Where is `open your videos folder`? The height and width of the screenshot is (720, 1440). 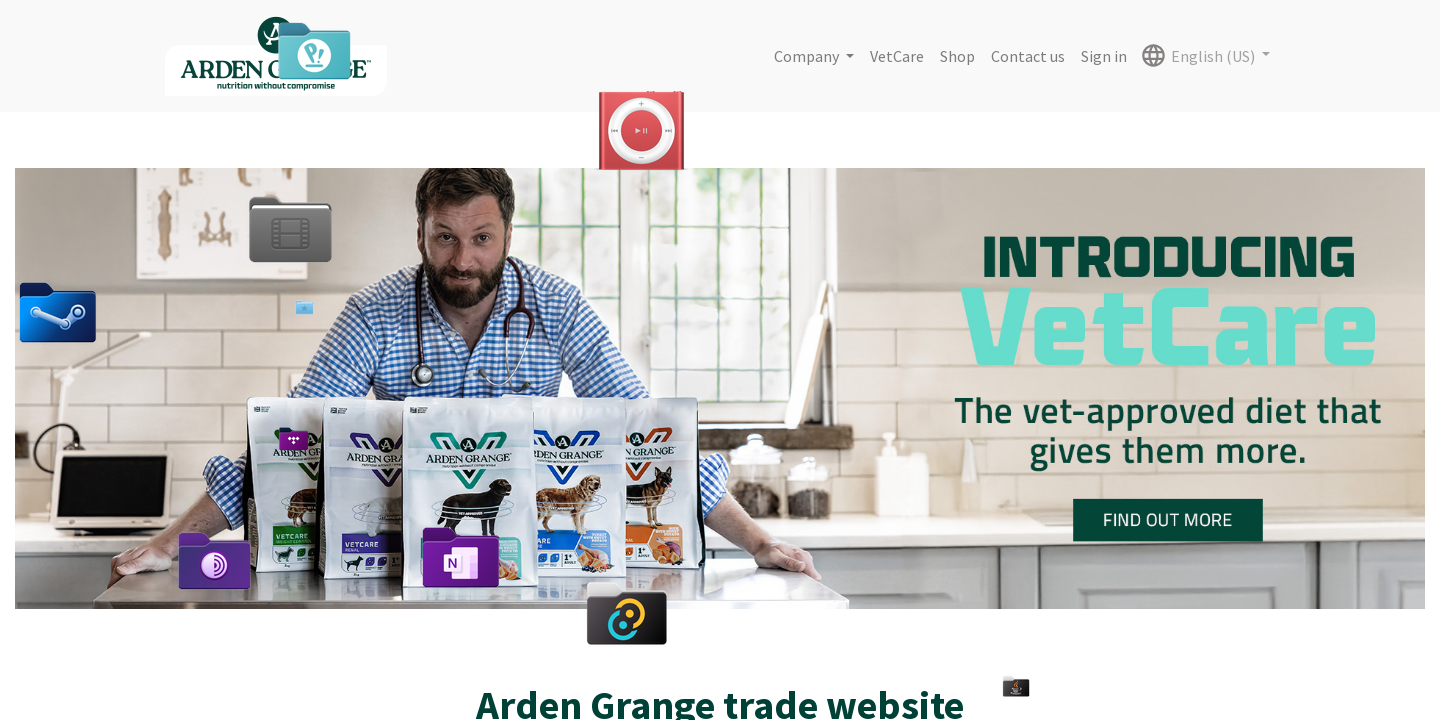
open your videos folder is located at coordinates (290, 229).